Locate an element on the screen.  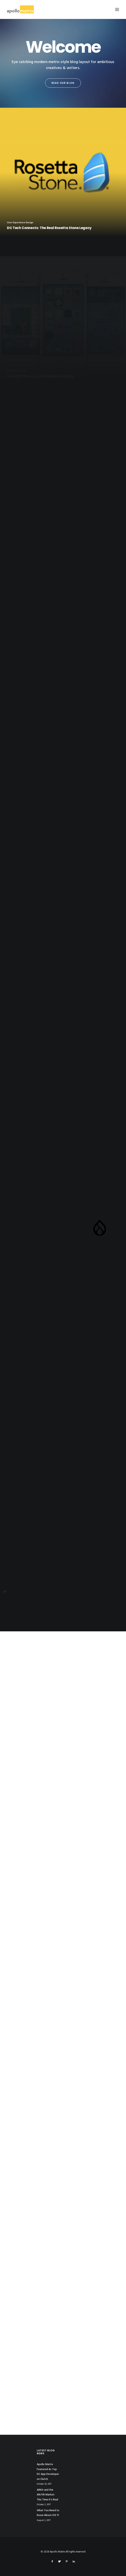
link to drupal CMS platform is located at coordinates (100, 1227).